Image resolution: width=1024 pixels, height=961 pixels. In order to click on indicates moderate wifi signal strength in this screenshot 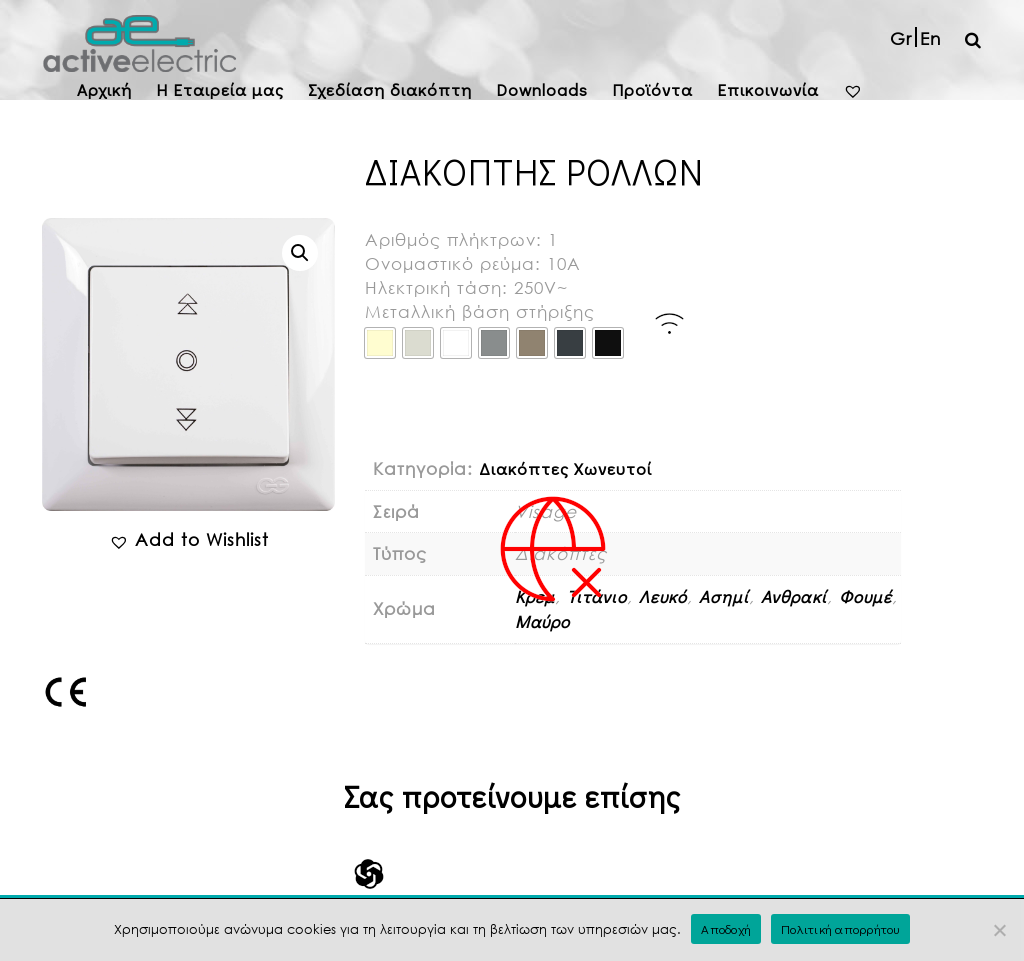, I will do `click(669, 318)`.